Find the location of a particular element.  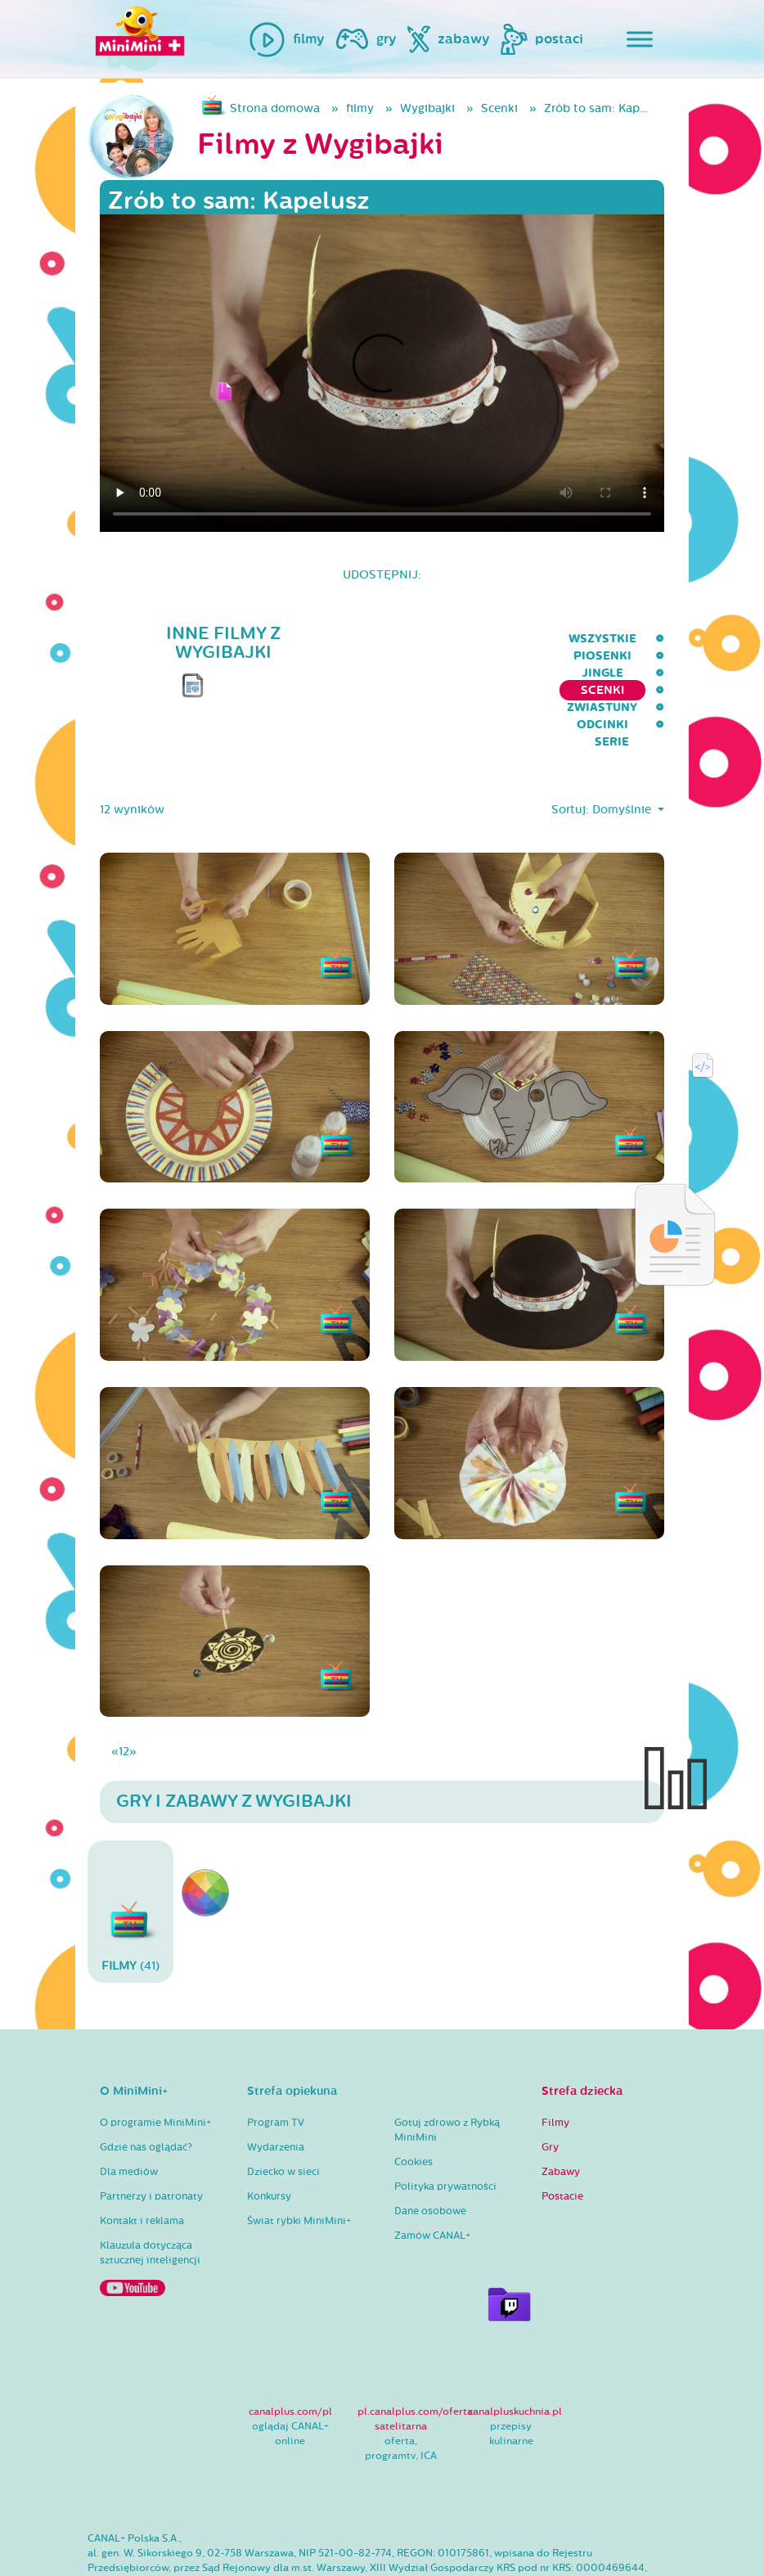

access color and theme preferences is located at coordinates (205, 1893).